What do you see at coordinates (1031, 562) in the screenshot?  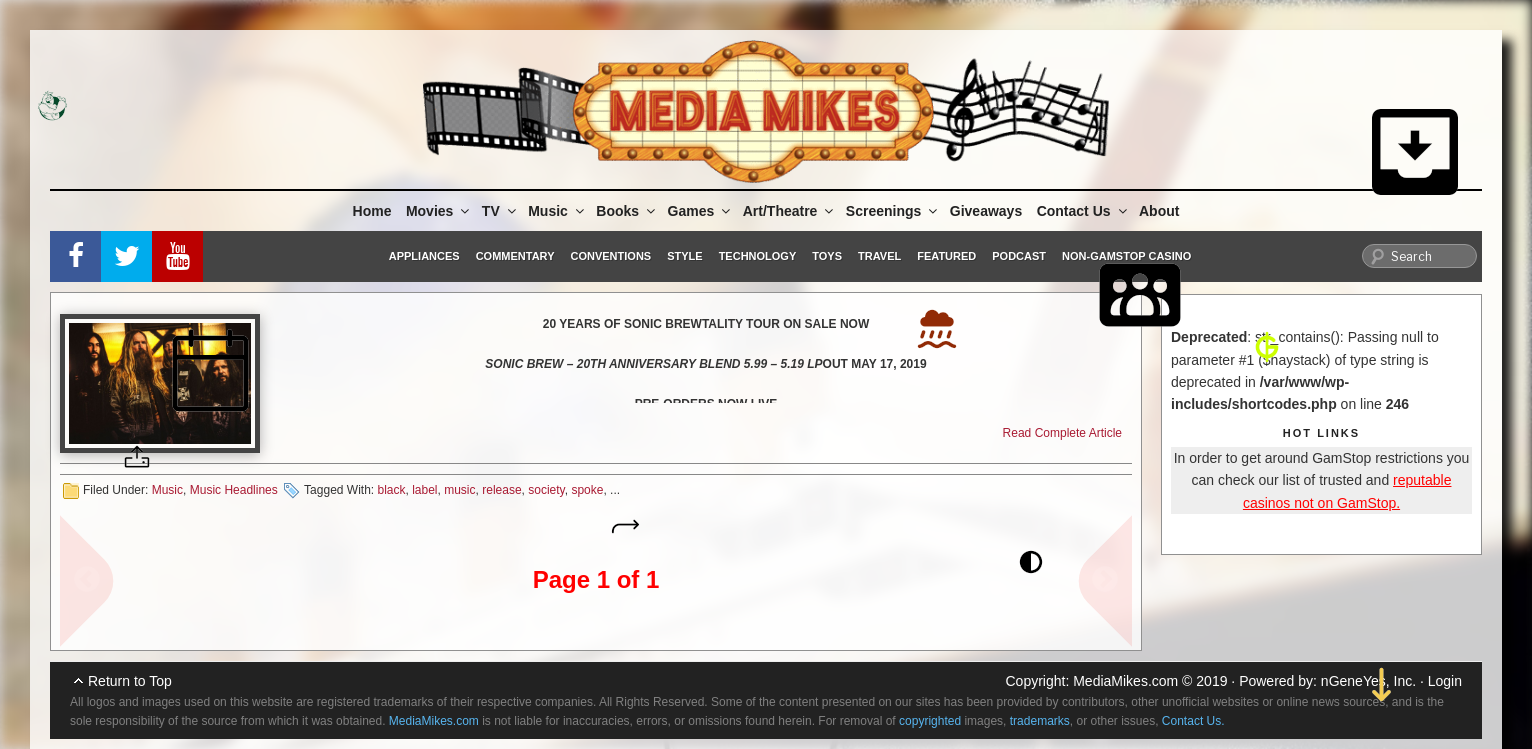 I see `toggle between light and dark mode` at bounding box center [1031, 562].